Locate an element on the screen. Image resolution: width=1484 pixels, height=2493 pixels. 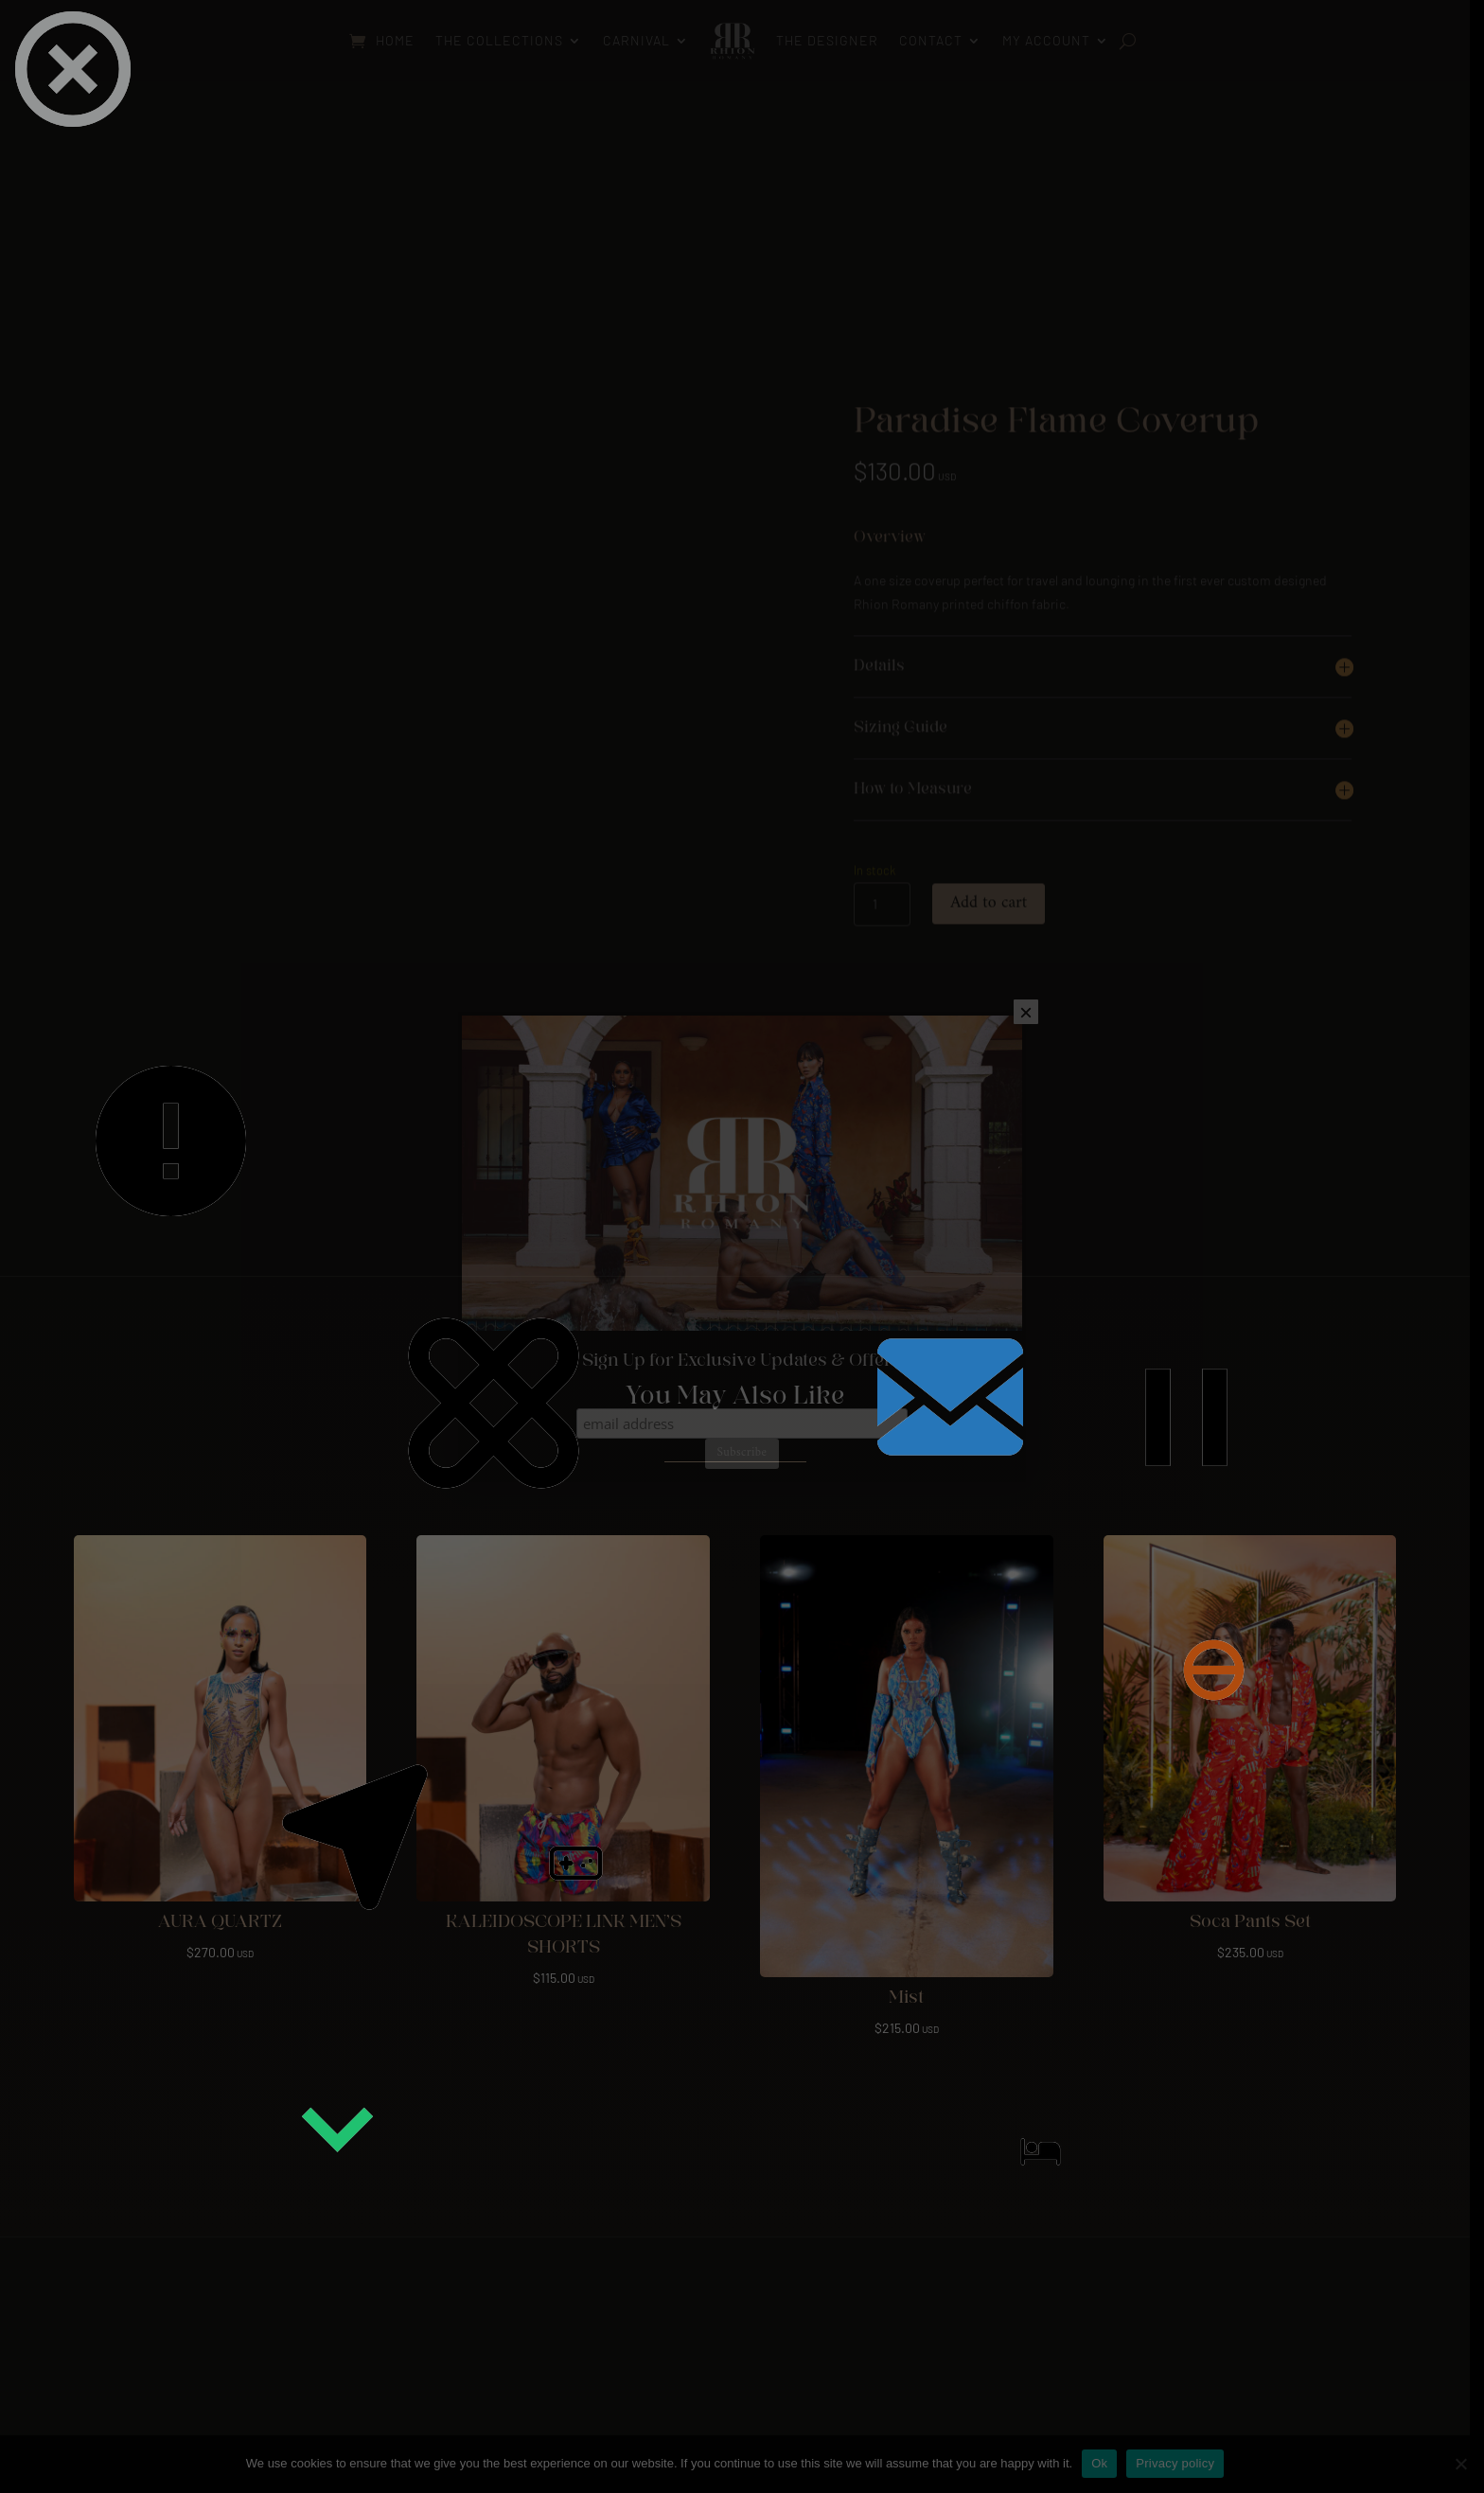
open your inbox is located at coordinates (950, 1397).